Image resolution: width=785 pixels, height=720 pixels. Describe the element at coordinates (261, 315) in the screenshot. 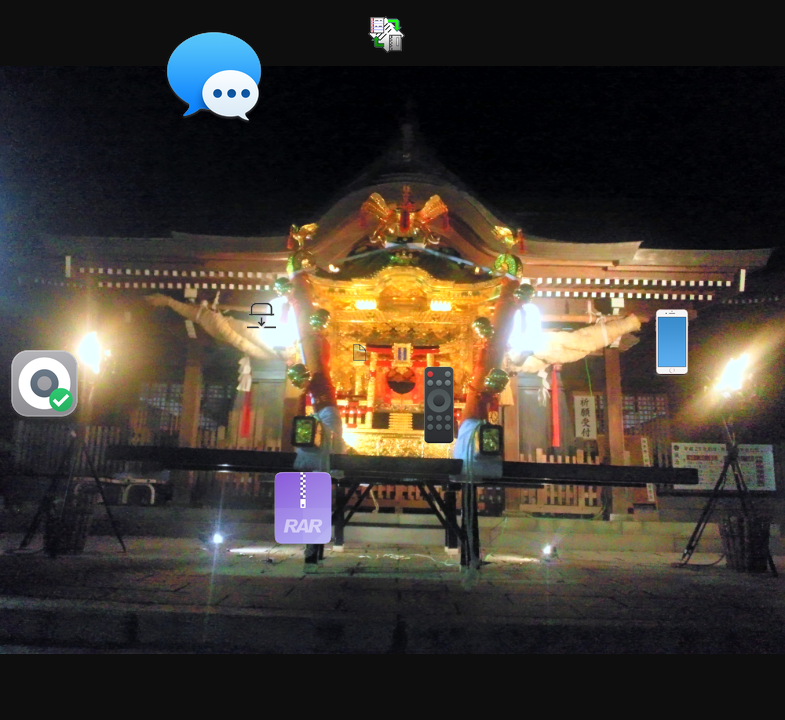

I see `minimize window to dock` at that location.